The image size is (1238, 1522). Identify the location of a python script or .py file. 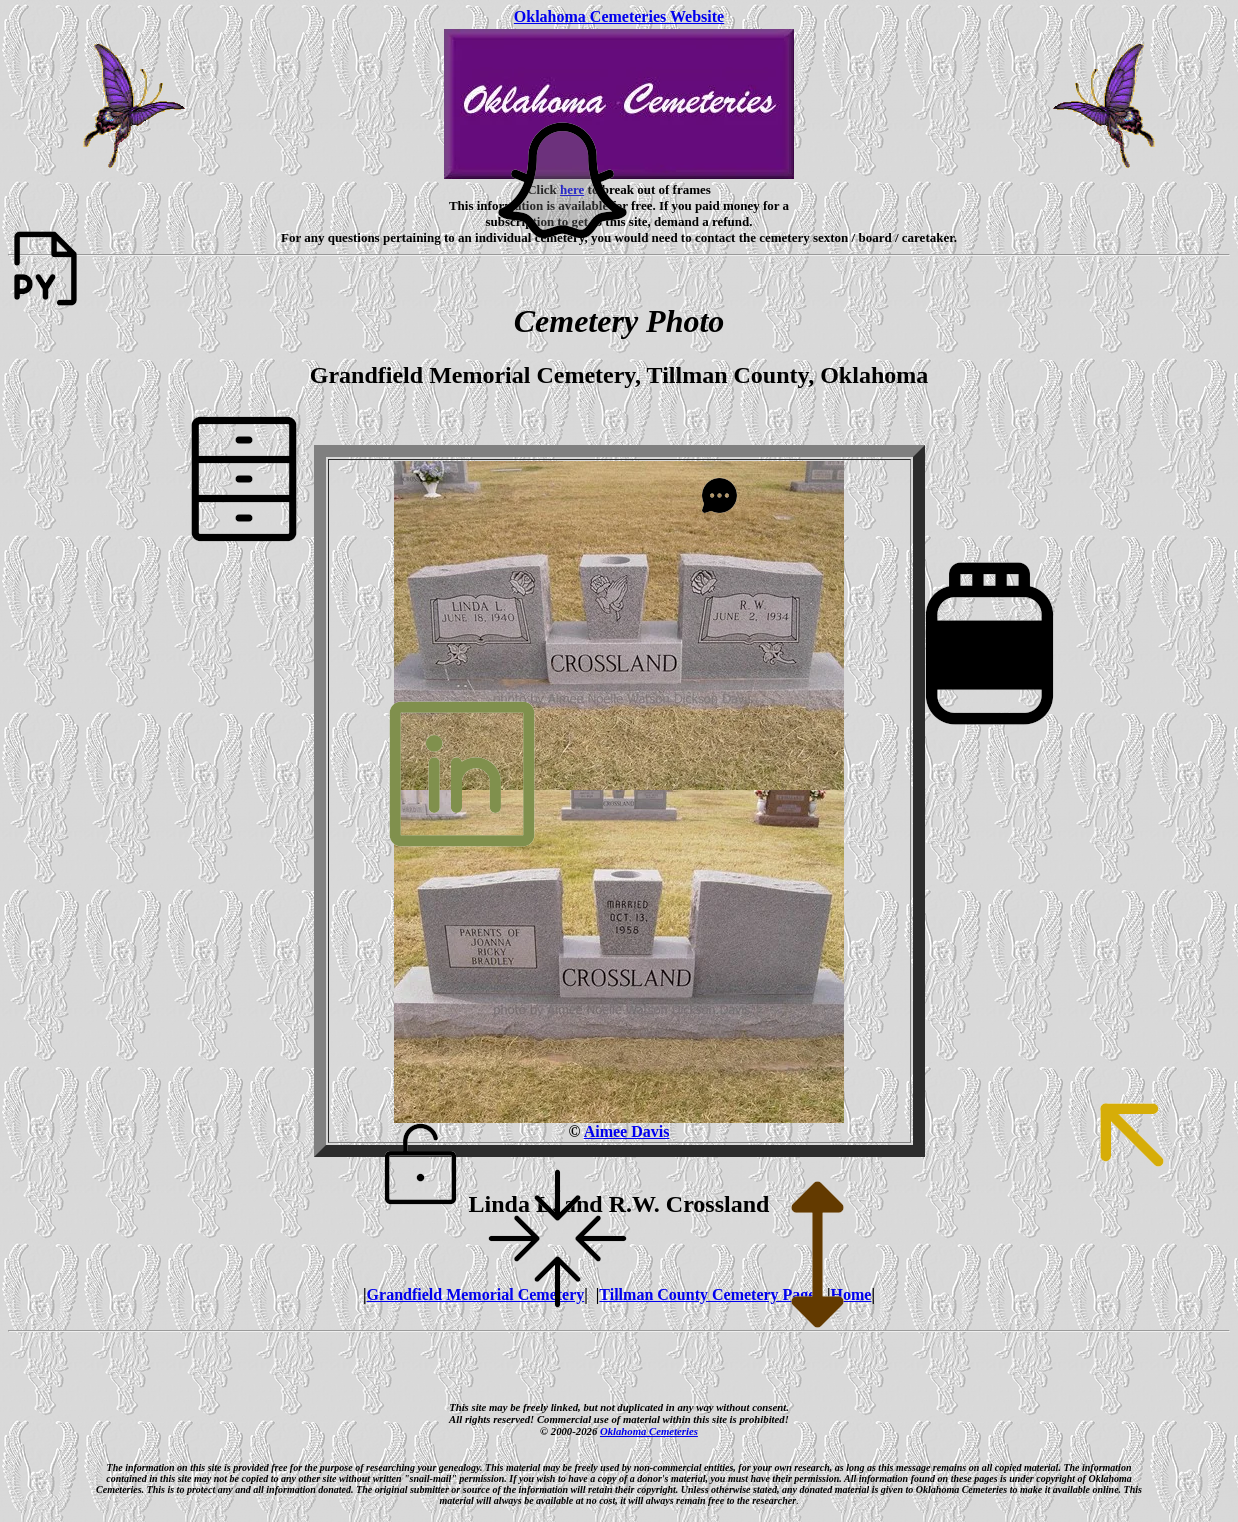
(45, 268).